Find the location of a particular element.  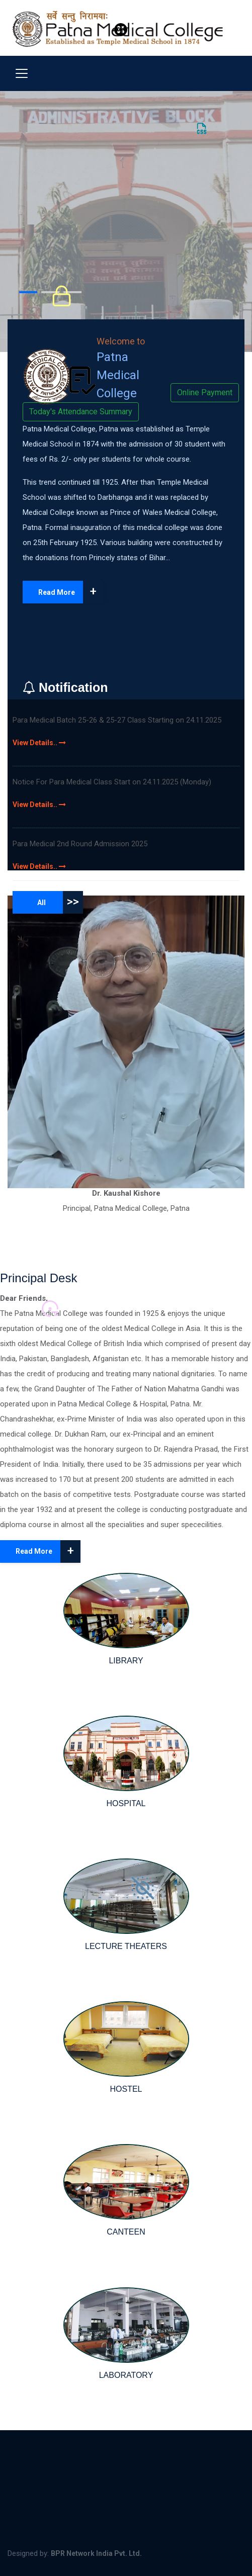

indicates a locked or secure item is located at coordinates (61, 296).